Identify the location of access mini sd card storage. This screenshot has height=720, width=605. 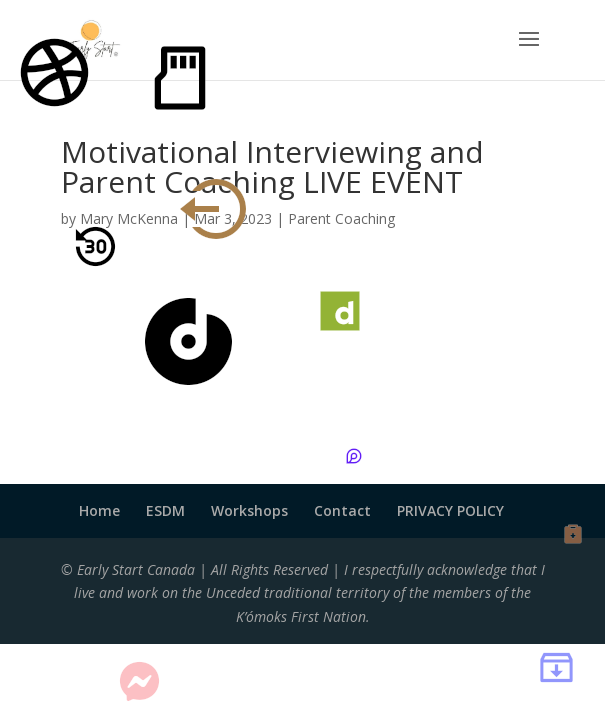
(180, 78).